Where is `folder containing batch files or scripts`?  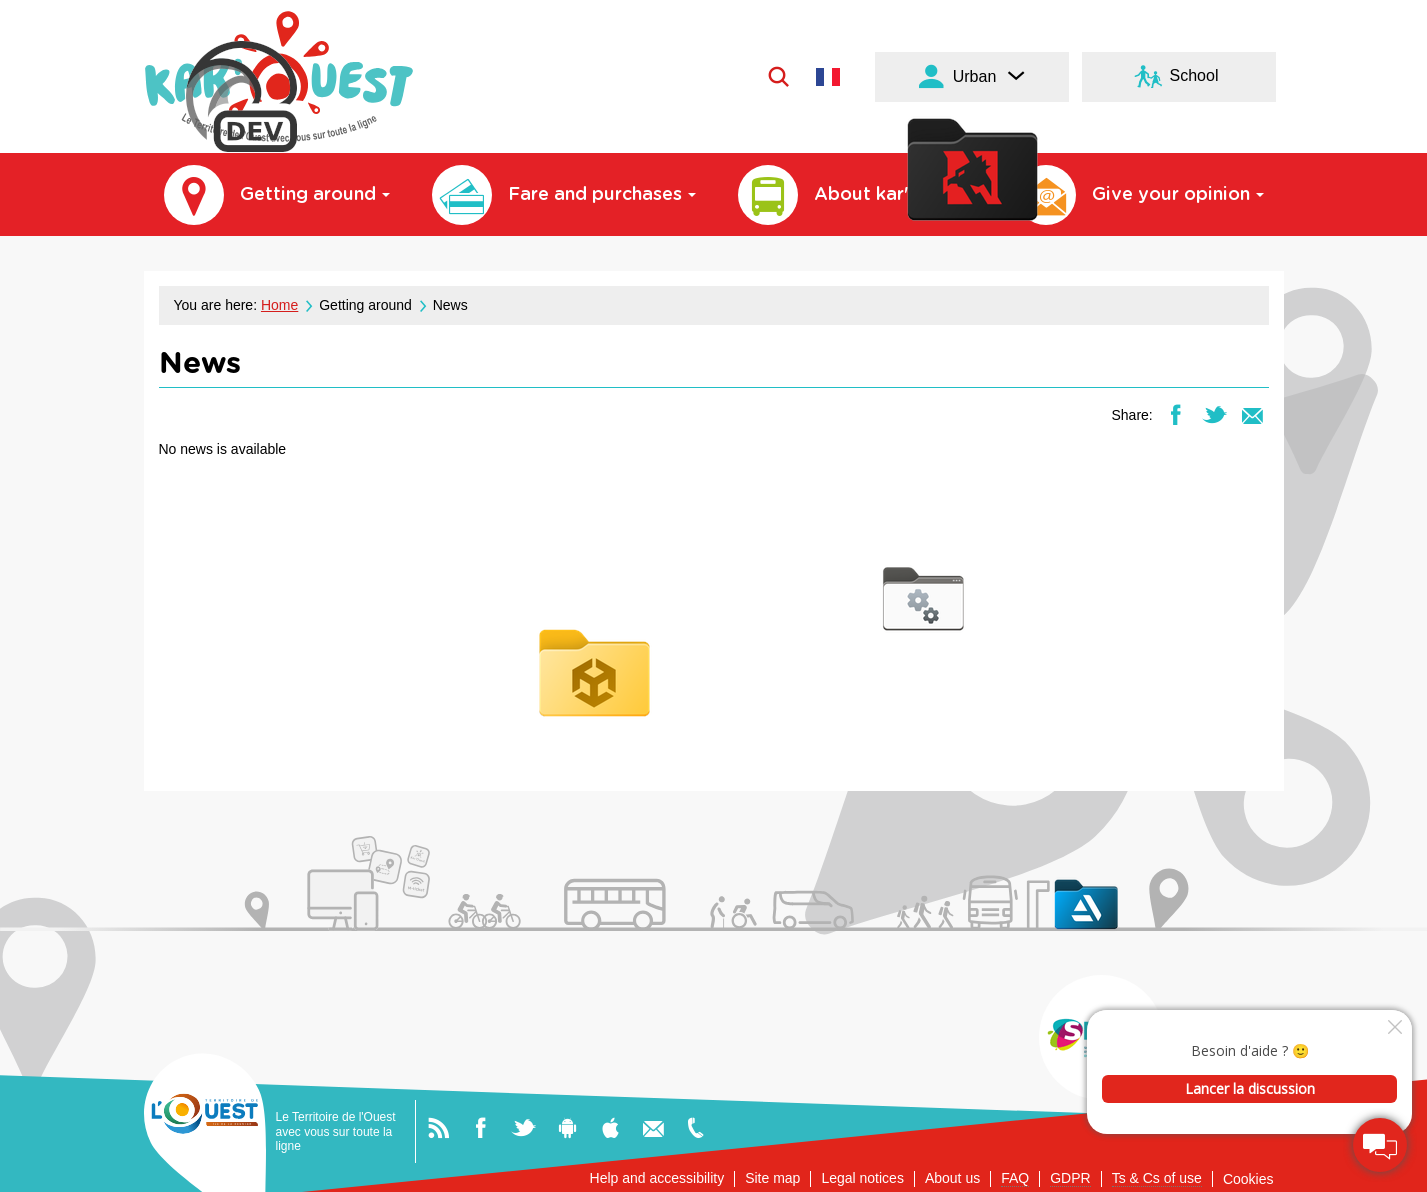 folder containing batch files or scripts is located at coordinates (923, 601).